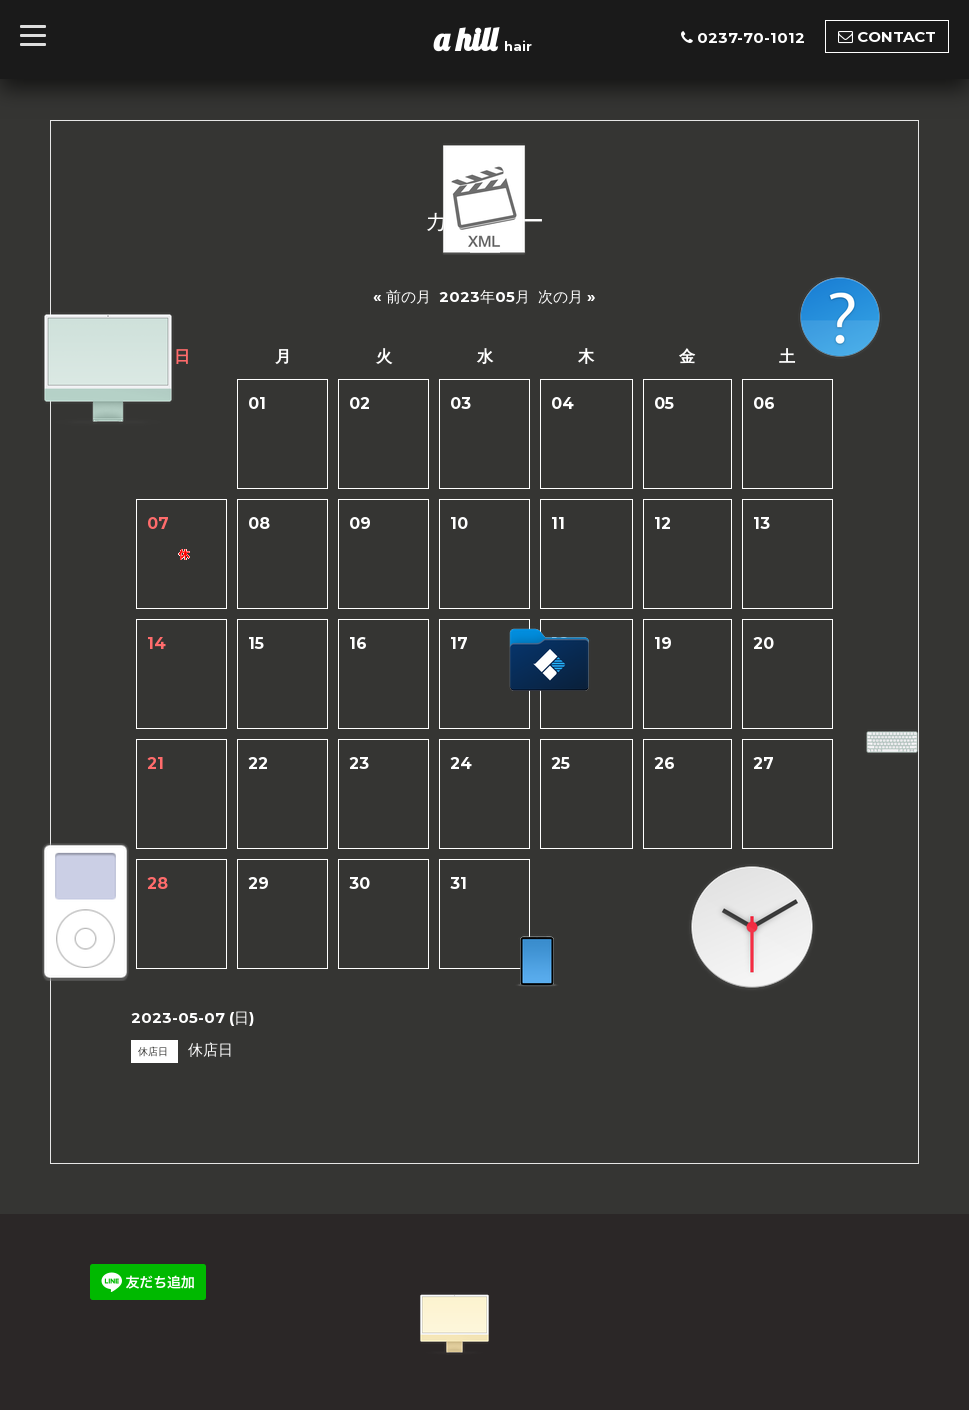  I want to click on manage connected iPod device, so click(85, 911).